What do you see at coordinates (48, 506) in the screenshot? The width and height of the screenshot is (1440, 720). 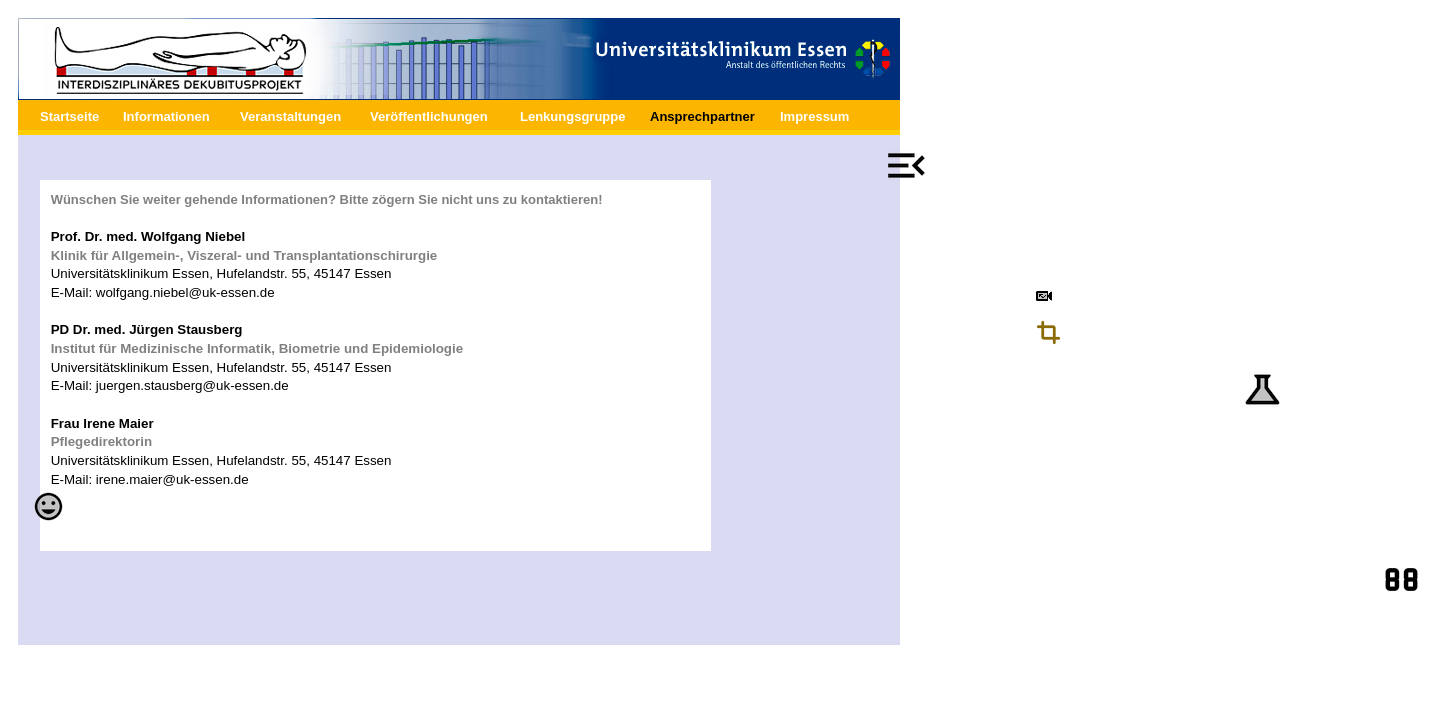 I see `insert an emoji or emoticon` at bounding box center [48, 506].